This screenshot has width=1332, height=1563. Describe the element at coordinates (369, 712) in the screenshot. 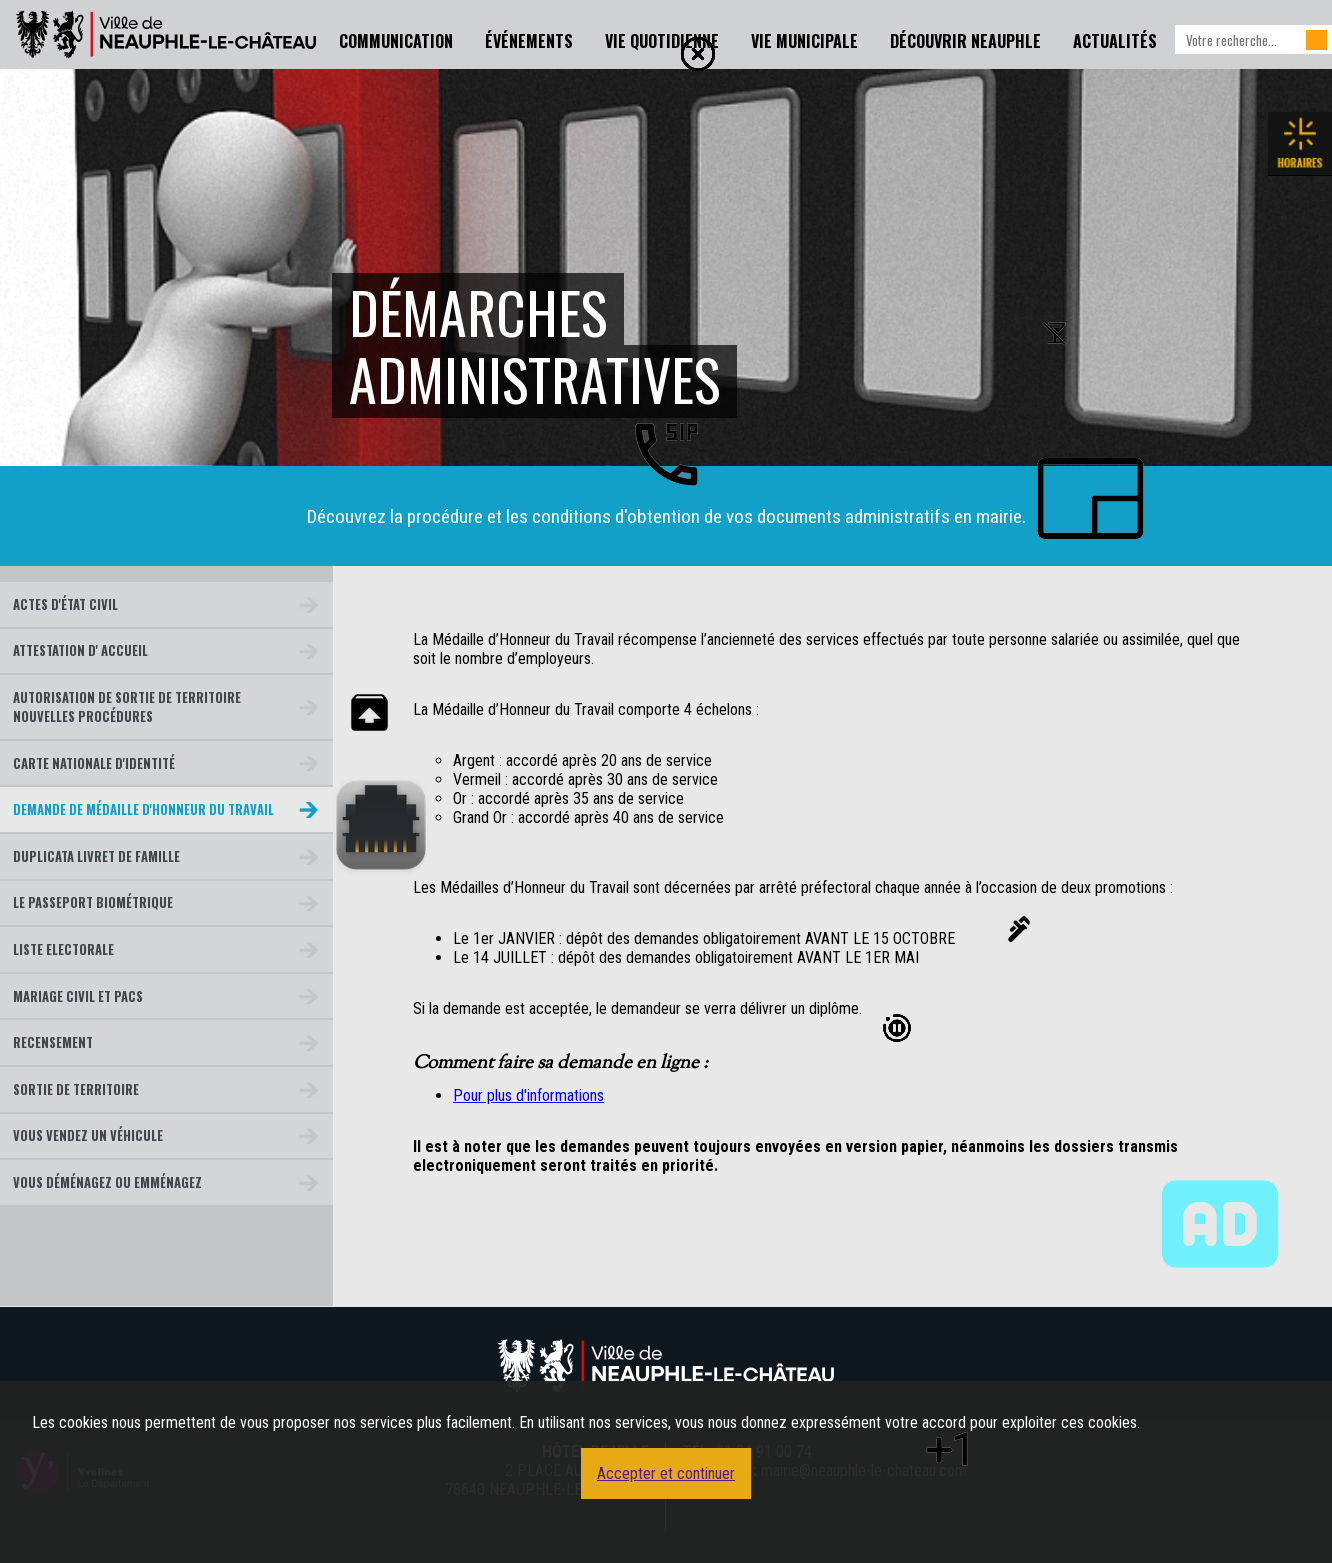

I see `restore item from archive` at that location.